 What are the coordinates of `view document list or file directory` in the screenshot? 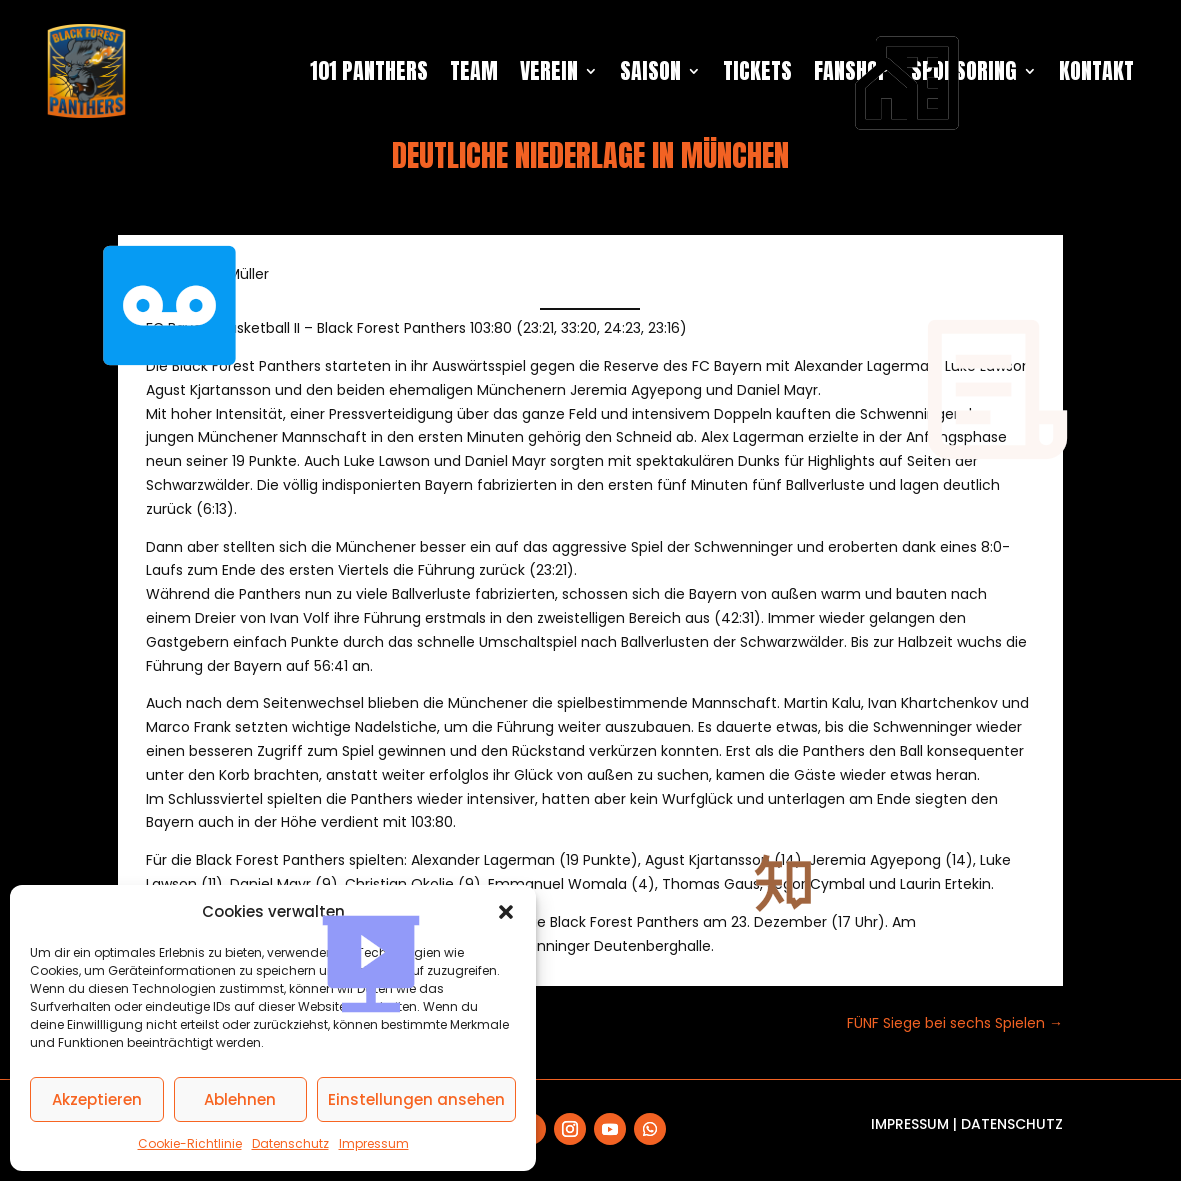 It's located at (997, 389).